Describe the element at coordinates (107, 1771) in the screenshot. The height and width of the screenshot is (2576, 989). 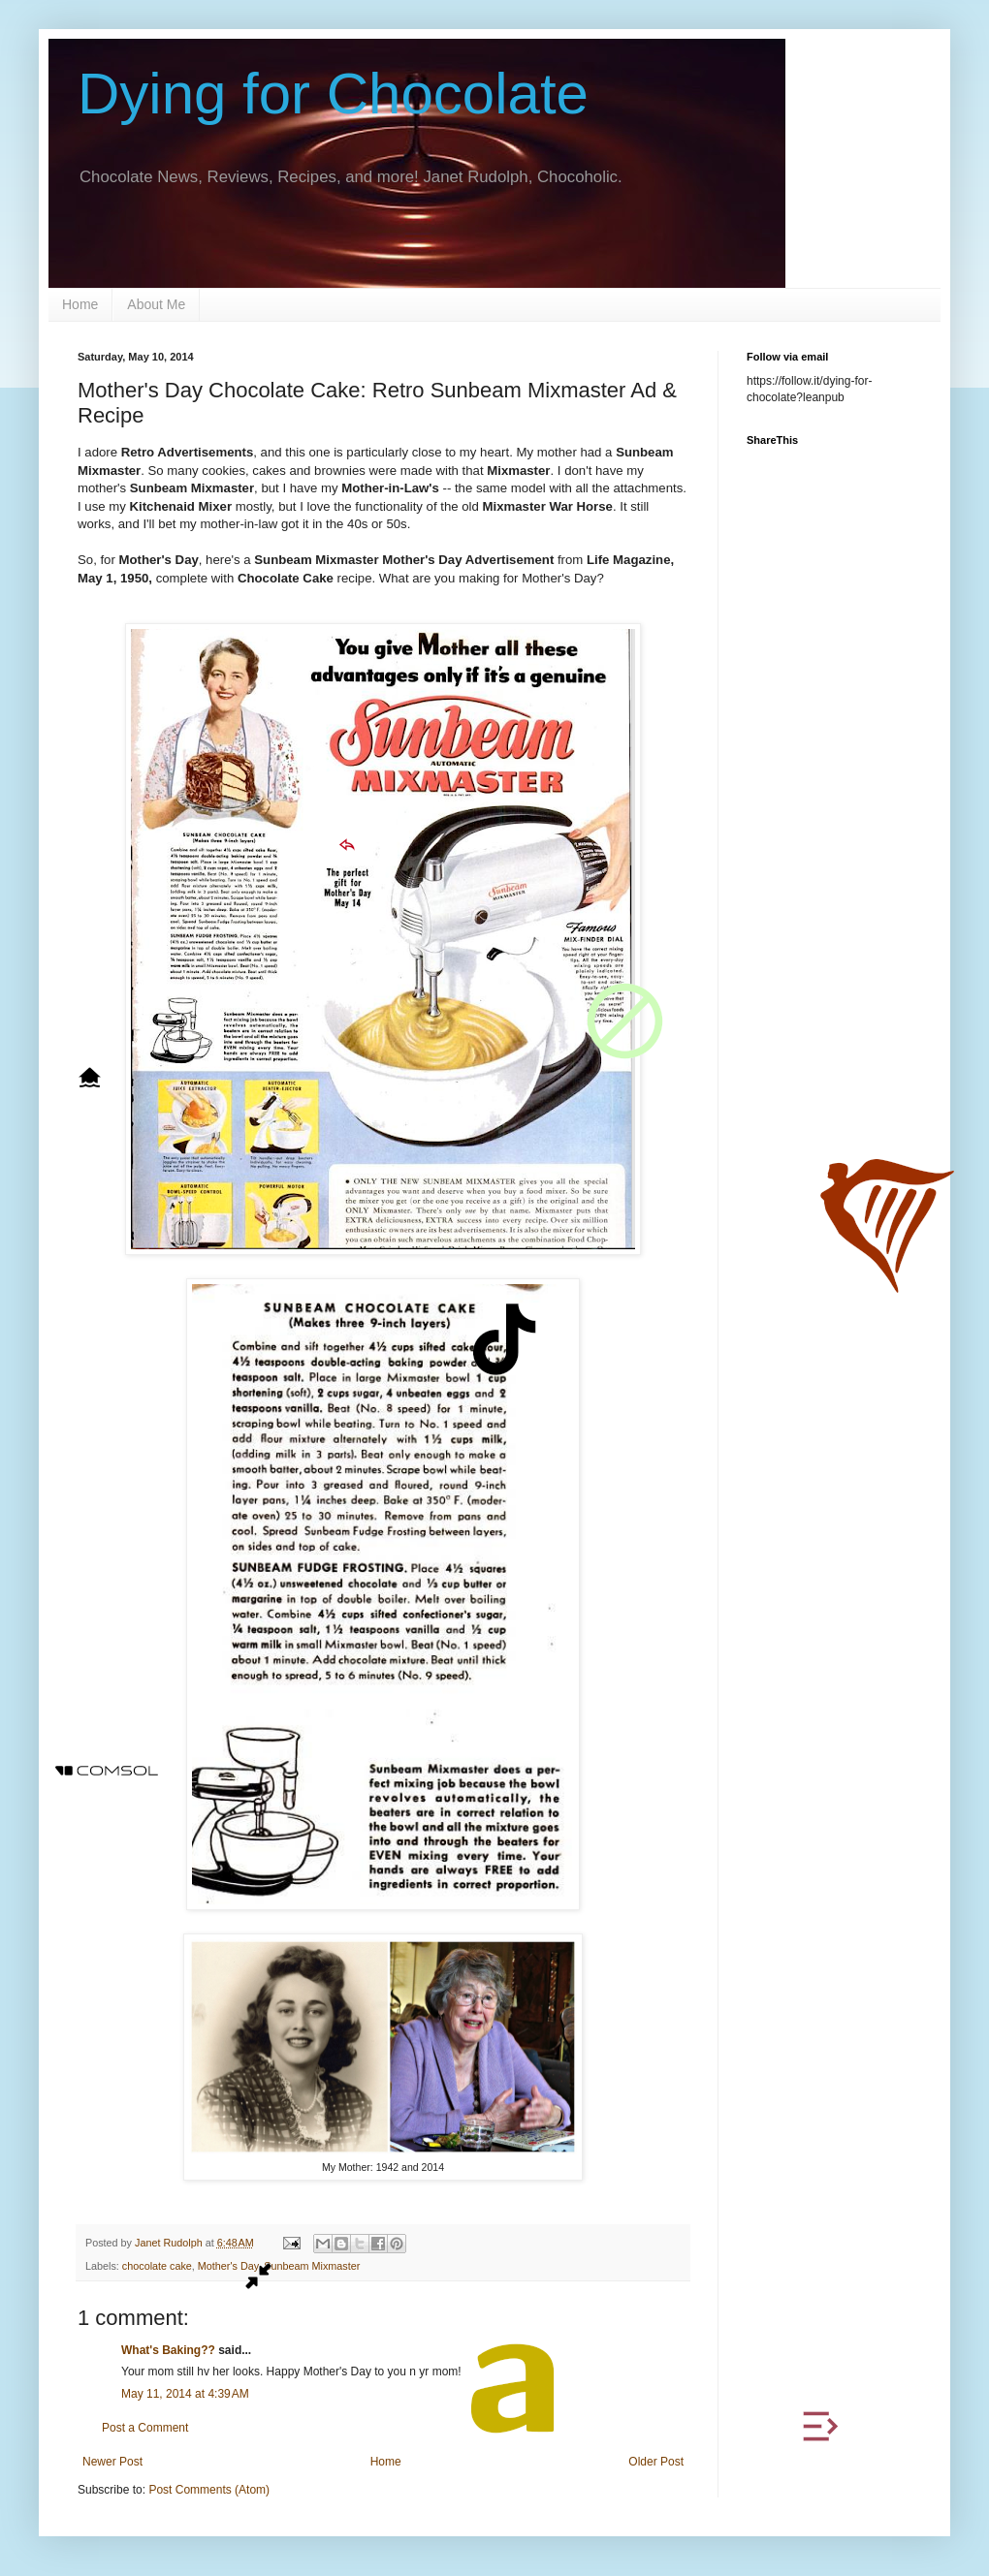
I see `COMSOL multiphysics simulation software logo` at that location.